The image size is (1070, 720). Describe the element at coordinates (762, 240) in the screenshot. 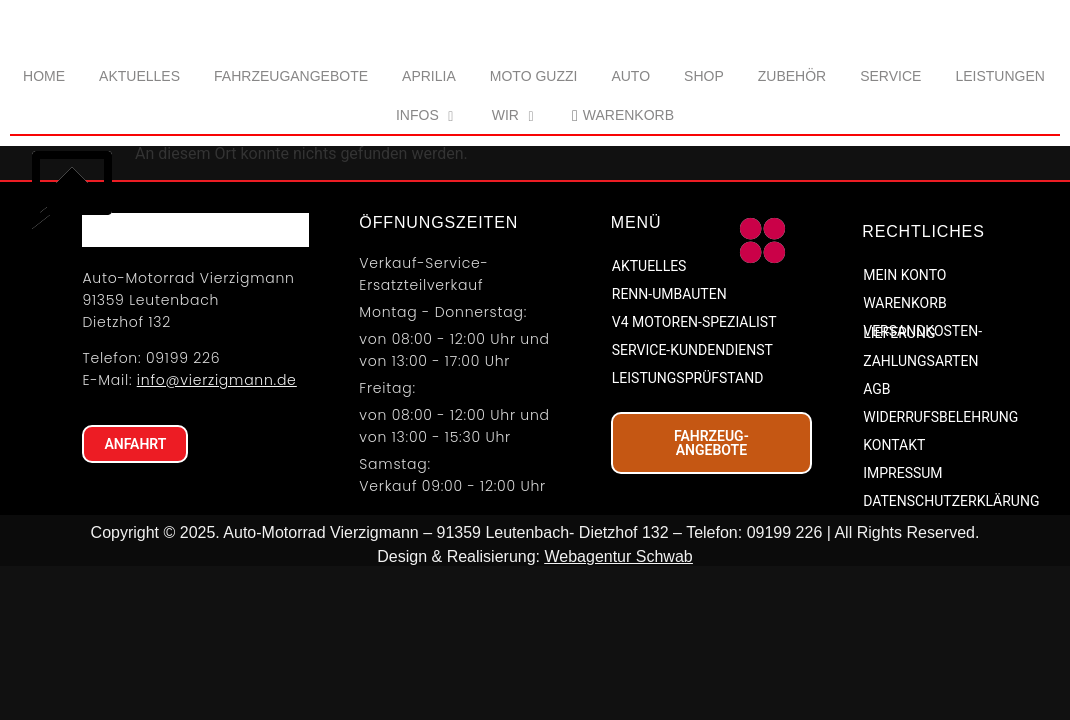

I see `open the app drawer or launcher` at that location.